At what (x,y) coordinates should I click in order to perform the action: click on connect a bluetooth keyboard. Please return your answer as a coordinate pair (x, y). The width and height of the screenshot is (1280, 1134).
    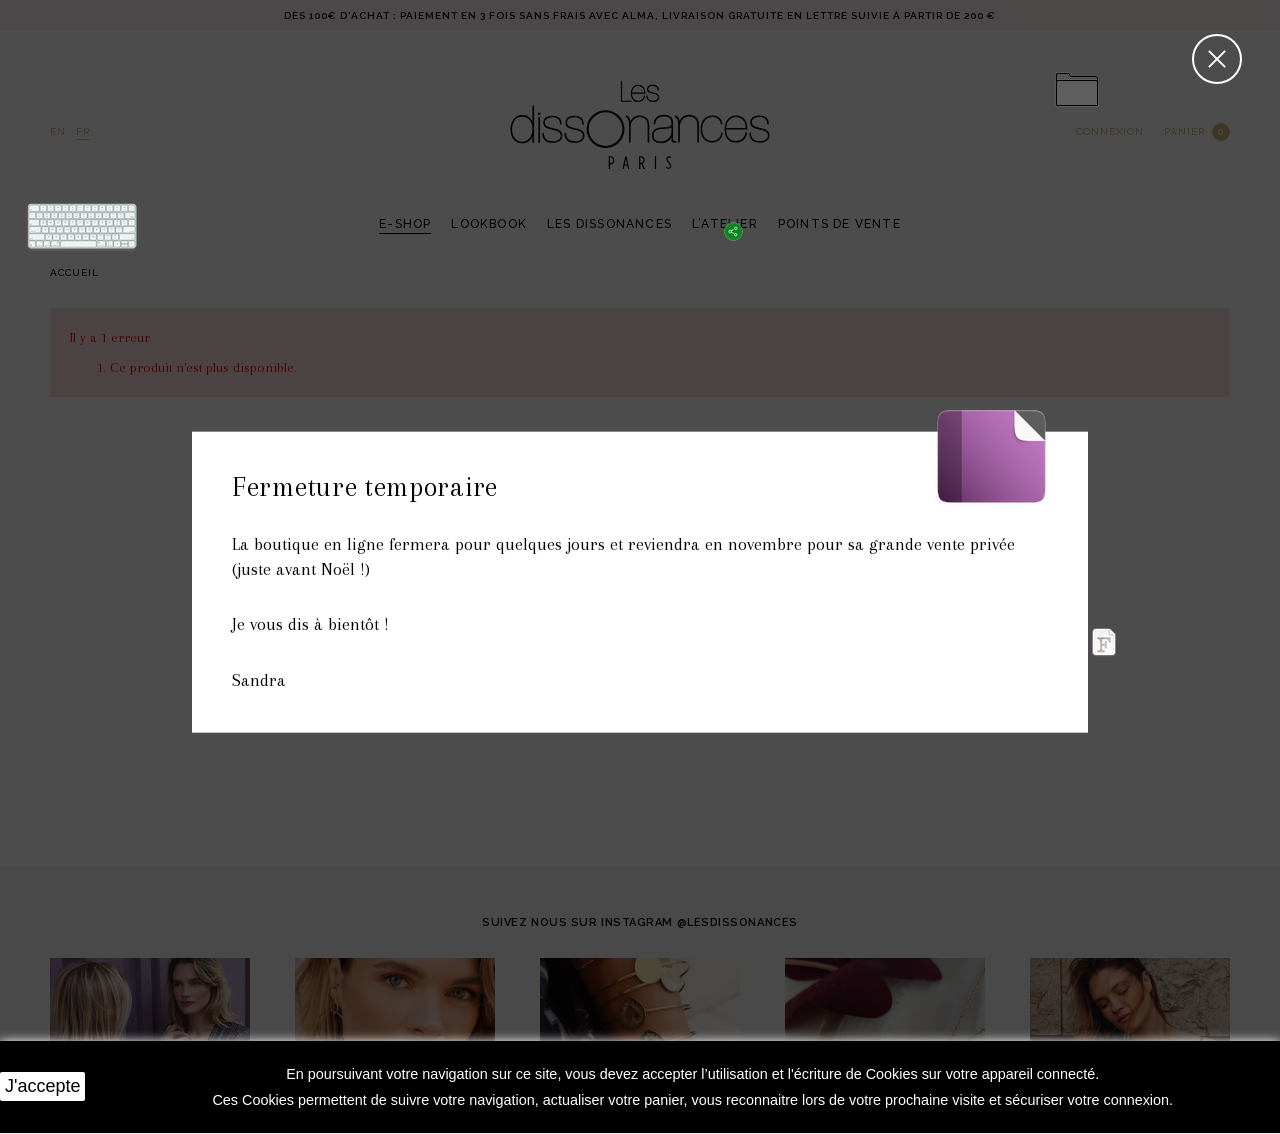
    Looking at the image, I should click on (82, 226).